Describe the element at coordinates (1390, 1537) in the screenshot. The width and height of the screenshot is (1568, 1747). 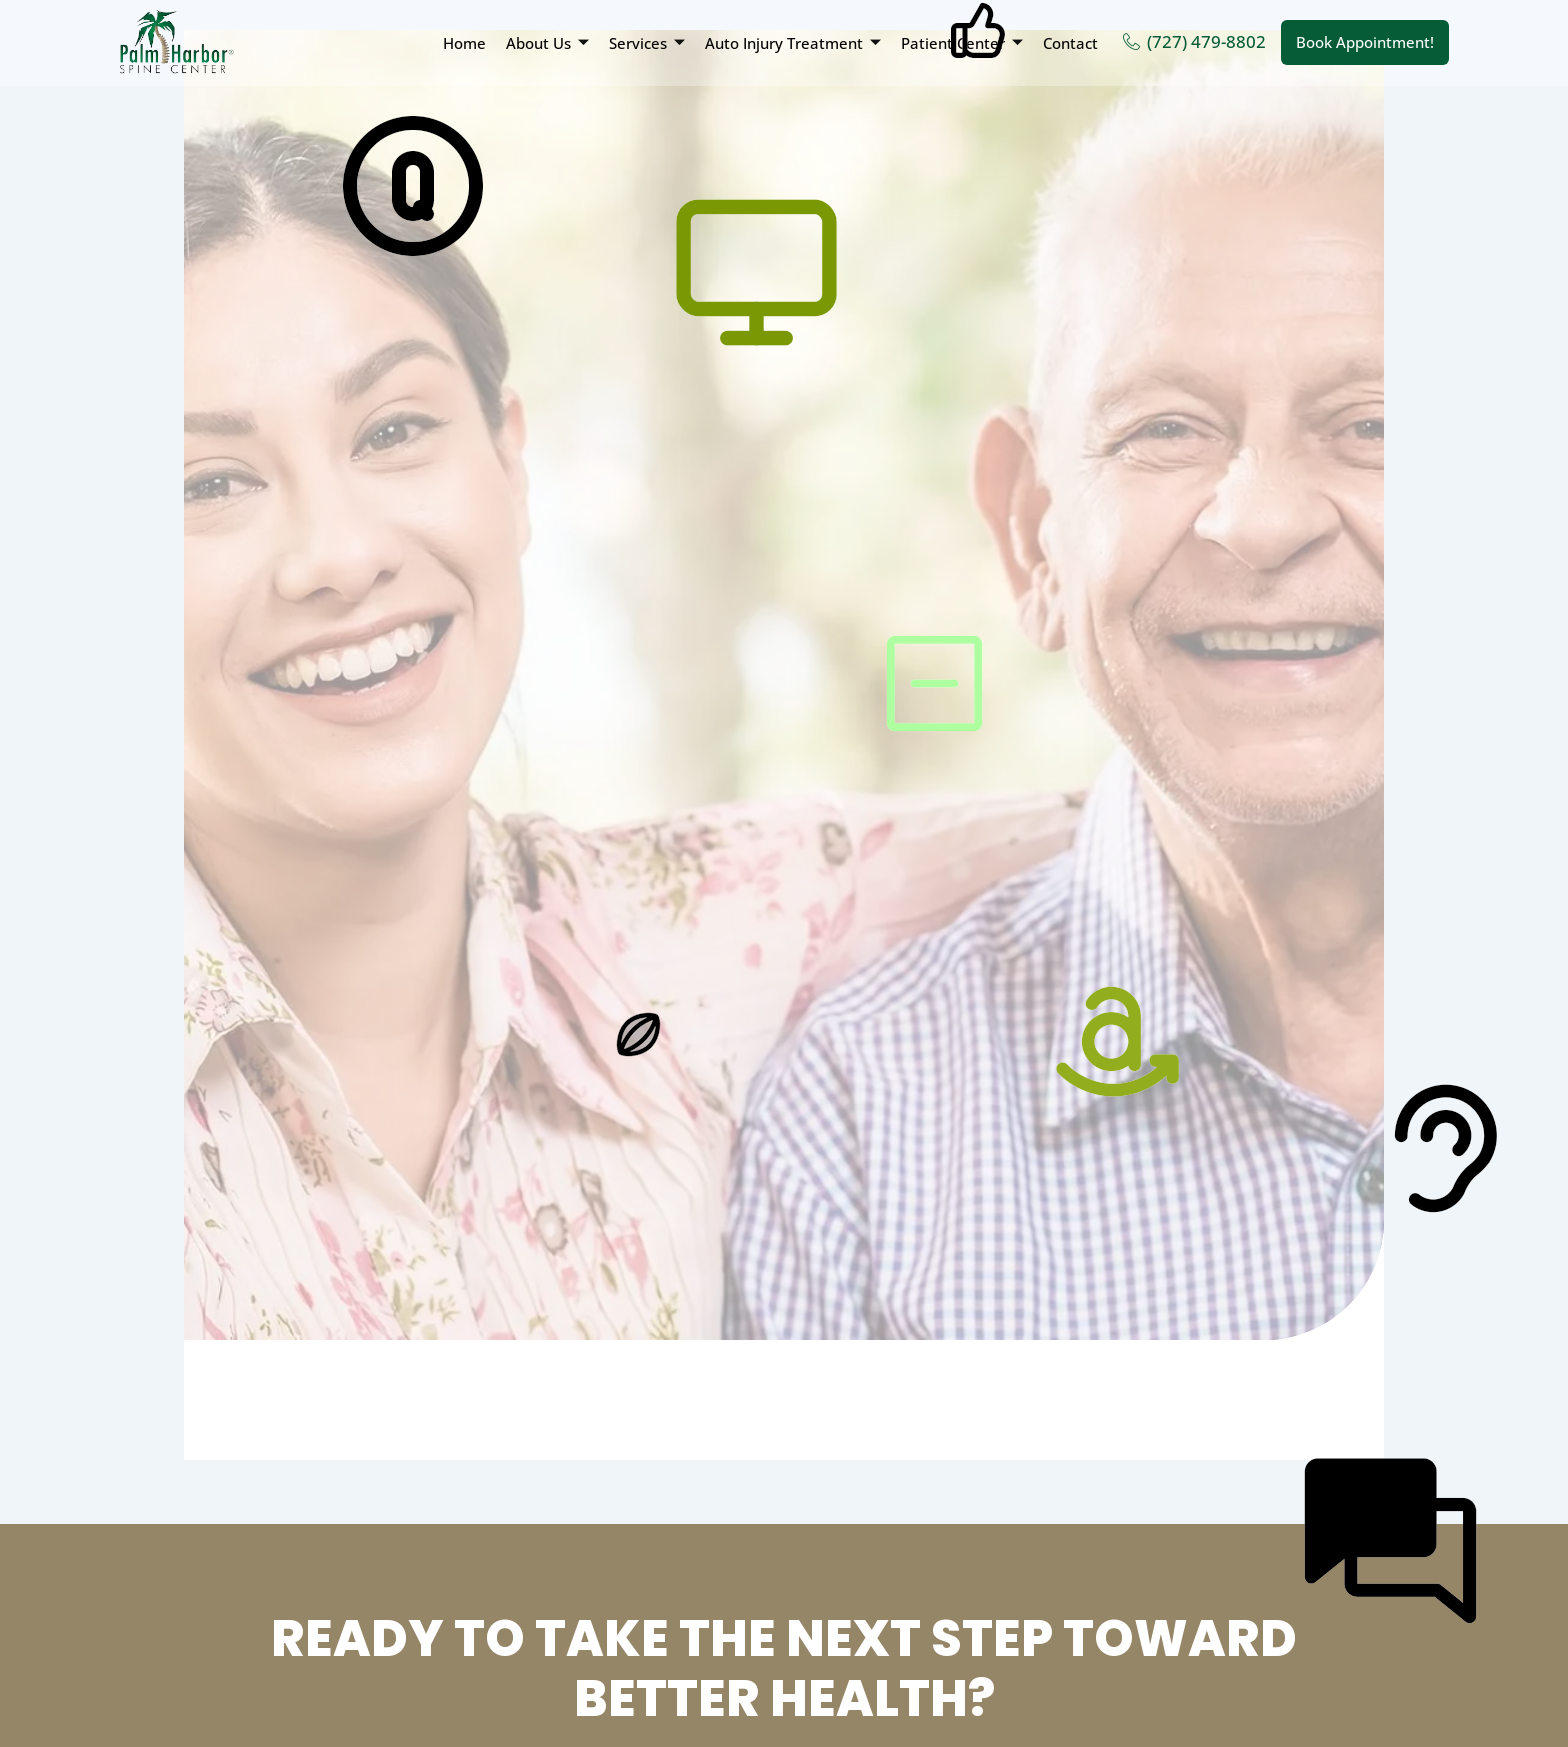
I see `open your conversations` at that location.